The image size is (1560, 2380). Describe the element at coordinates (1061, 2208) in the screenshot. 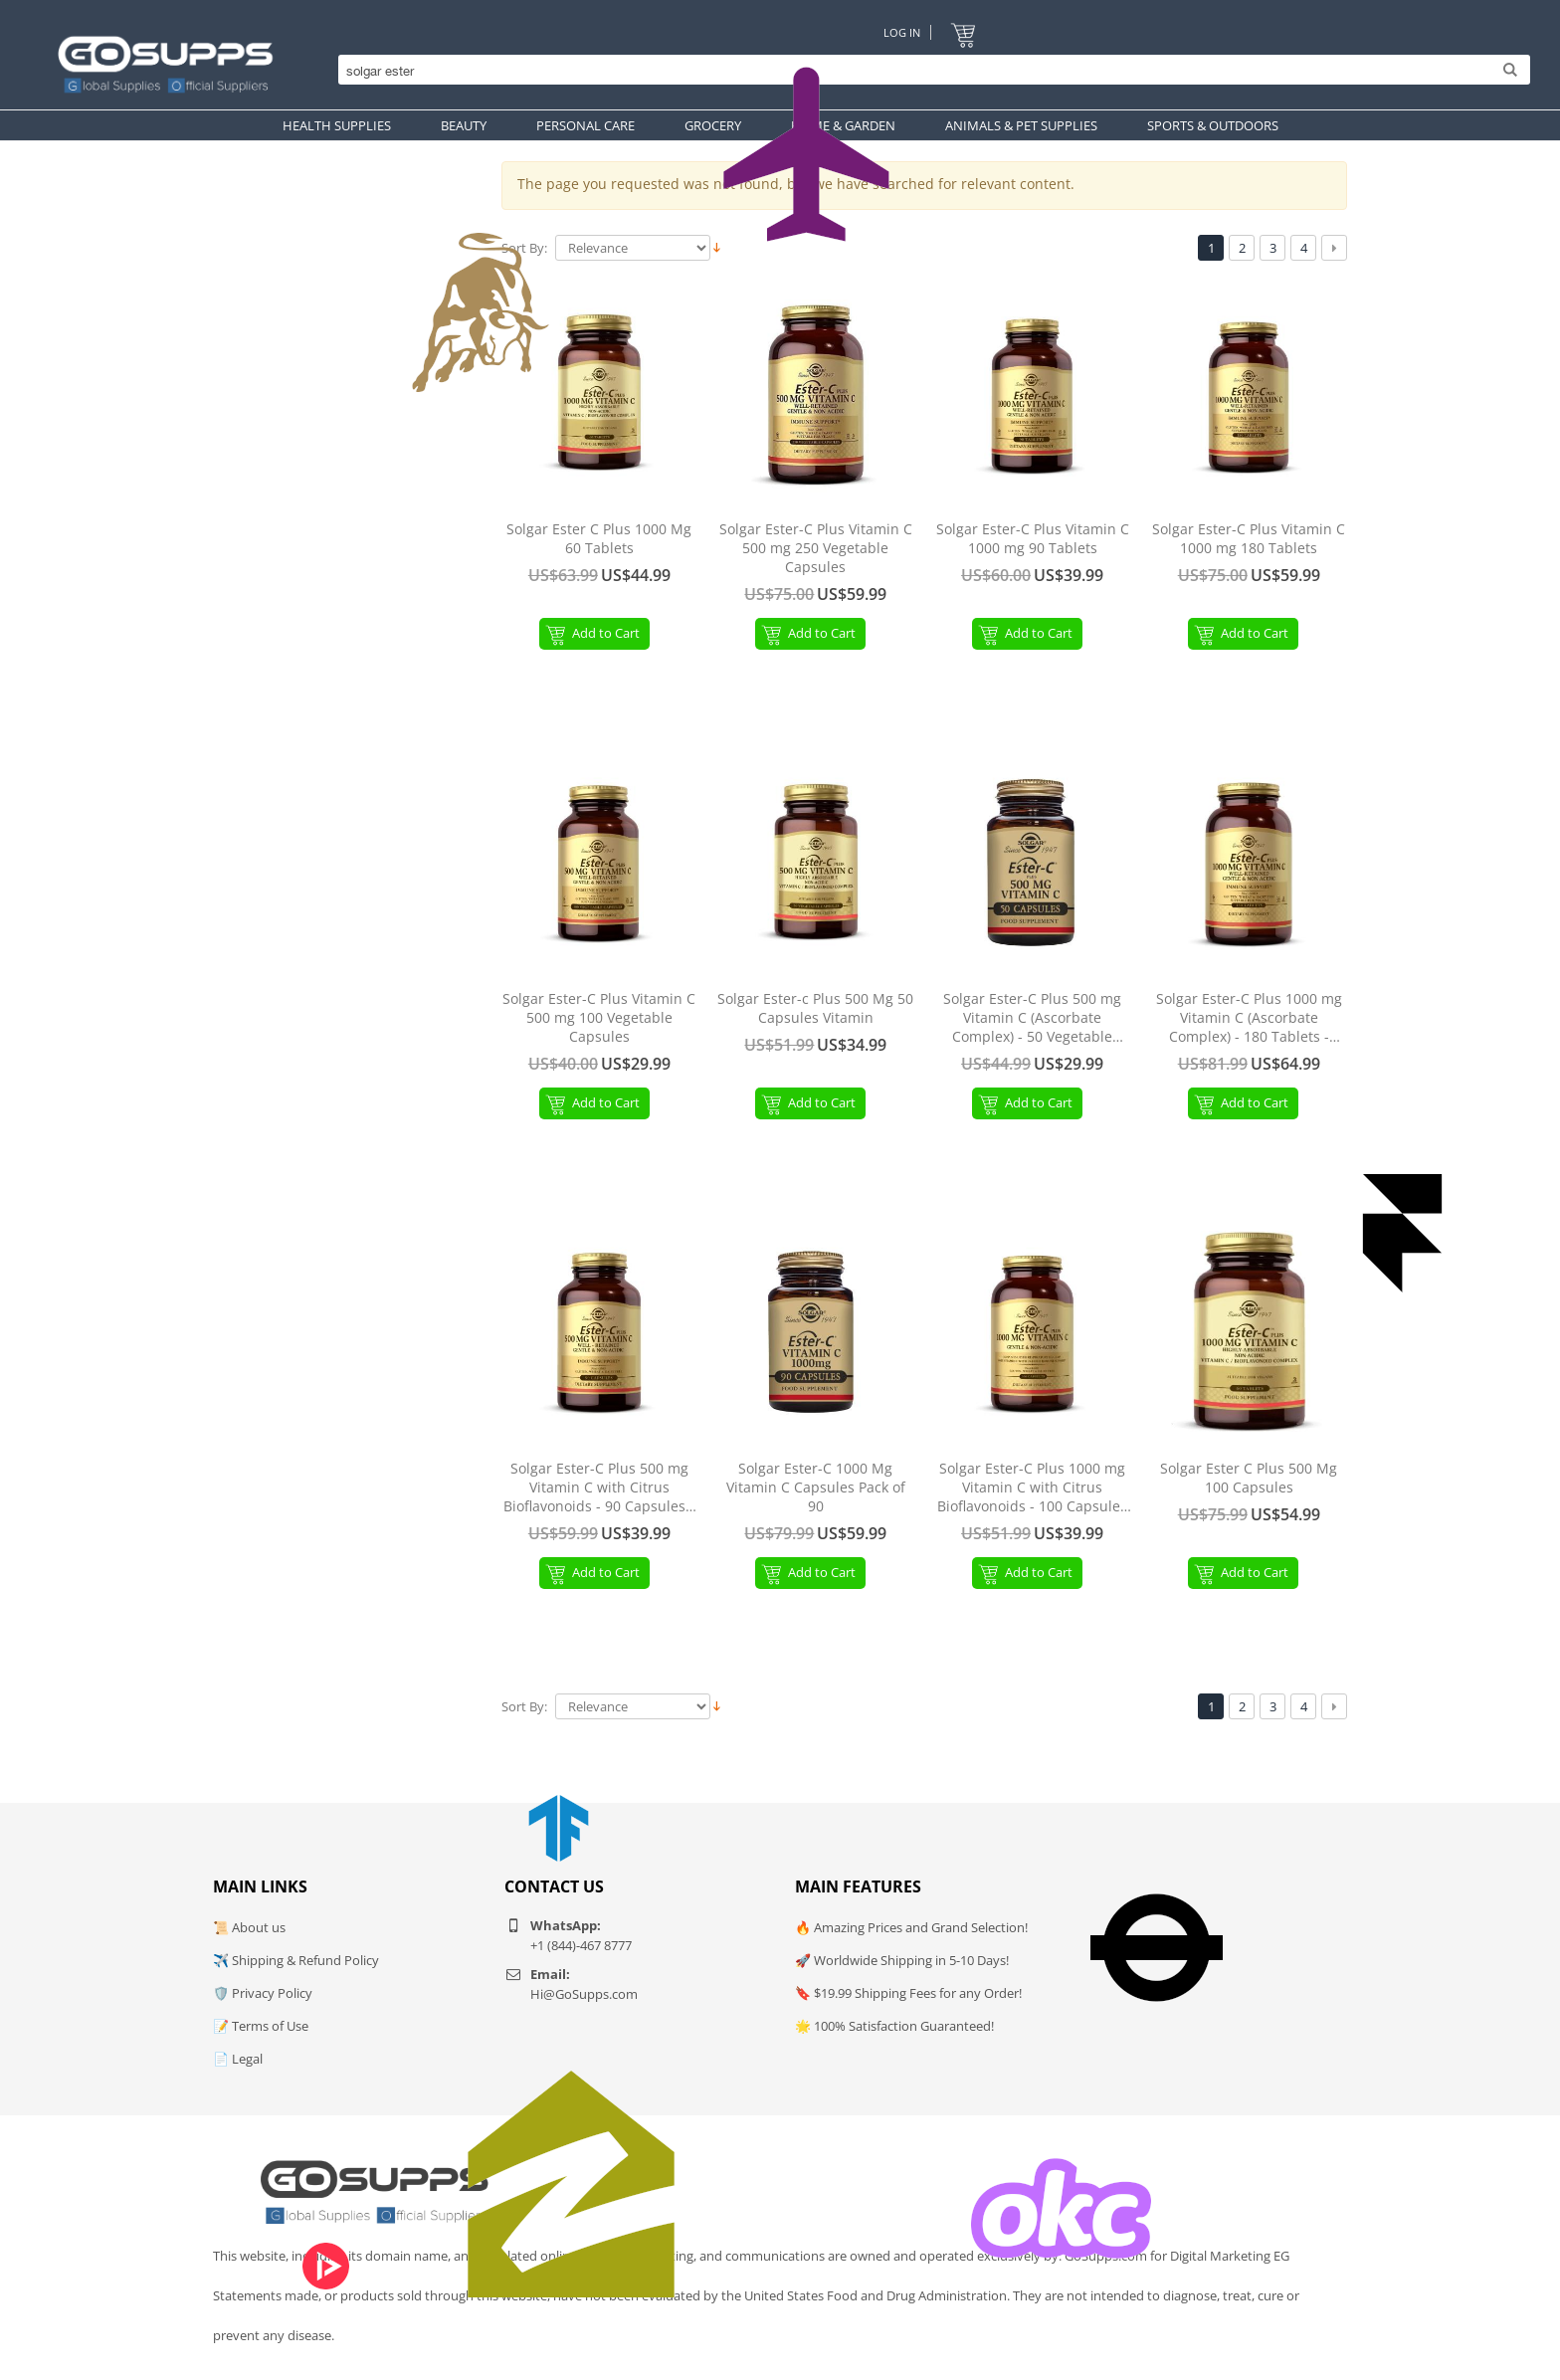

I see `open the OkCupid dating app` at that location.